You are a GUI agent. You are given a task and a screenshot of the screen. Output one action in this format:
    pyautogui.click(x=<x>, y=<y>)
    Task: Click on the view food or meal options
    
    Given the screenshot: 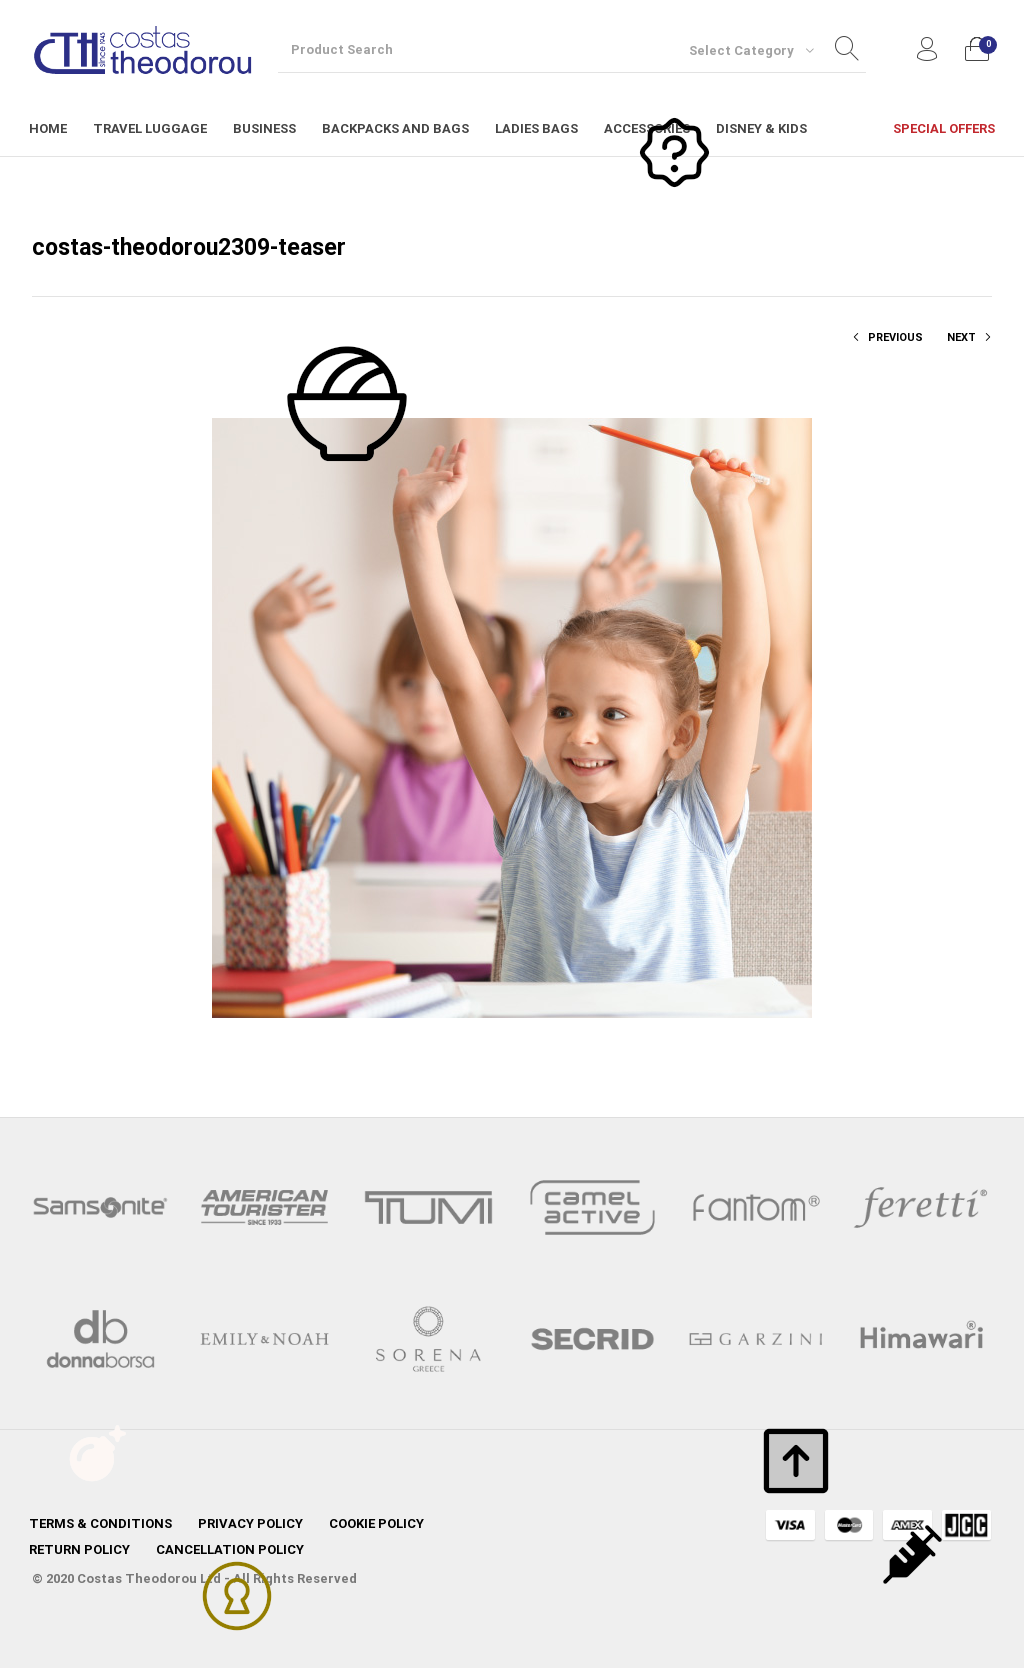 What is the action you would take?
    pyautogui.click(x=347, y=406)
    